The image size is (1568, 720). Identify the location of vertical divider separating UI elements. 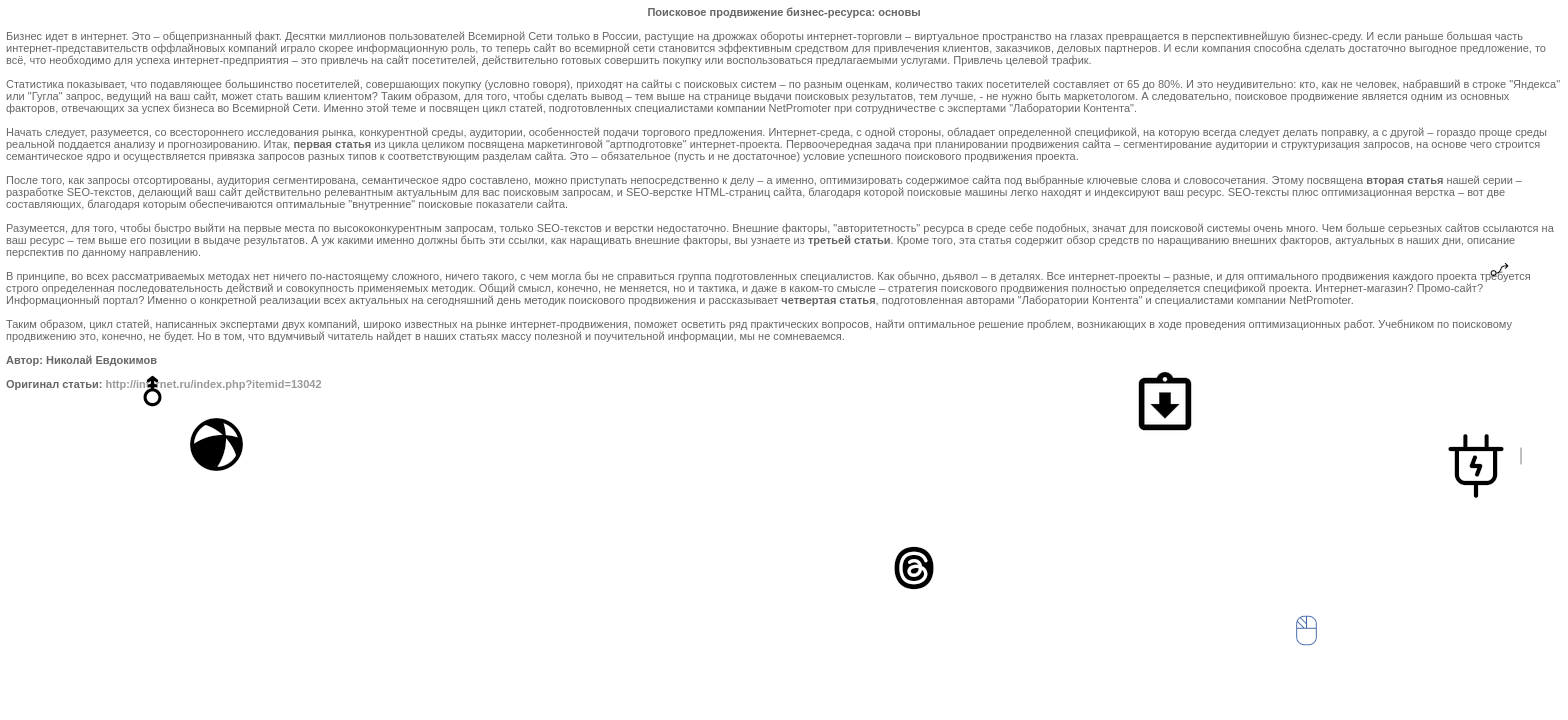
(1521, 456).